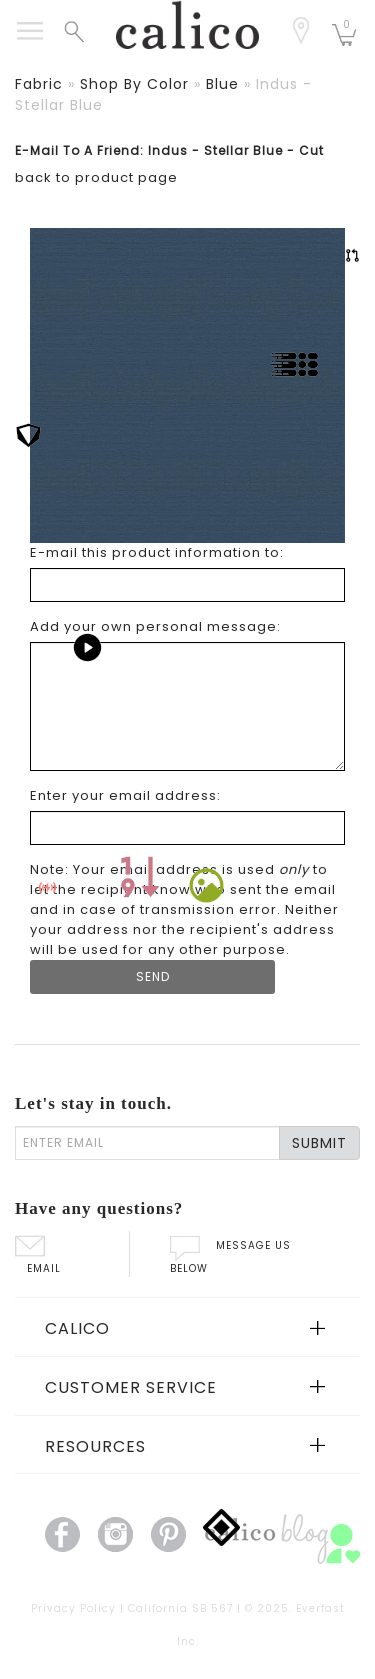  What do you see at coordinates (137, 877) in the screenshot?
I see `sort numbers in ascending order` at bounding box center [137, 877].